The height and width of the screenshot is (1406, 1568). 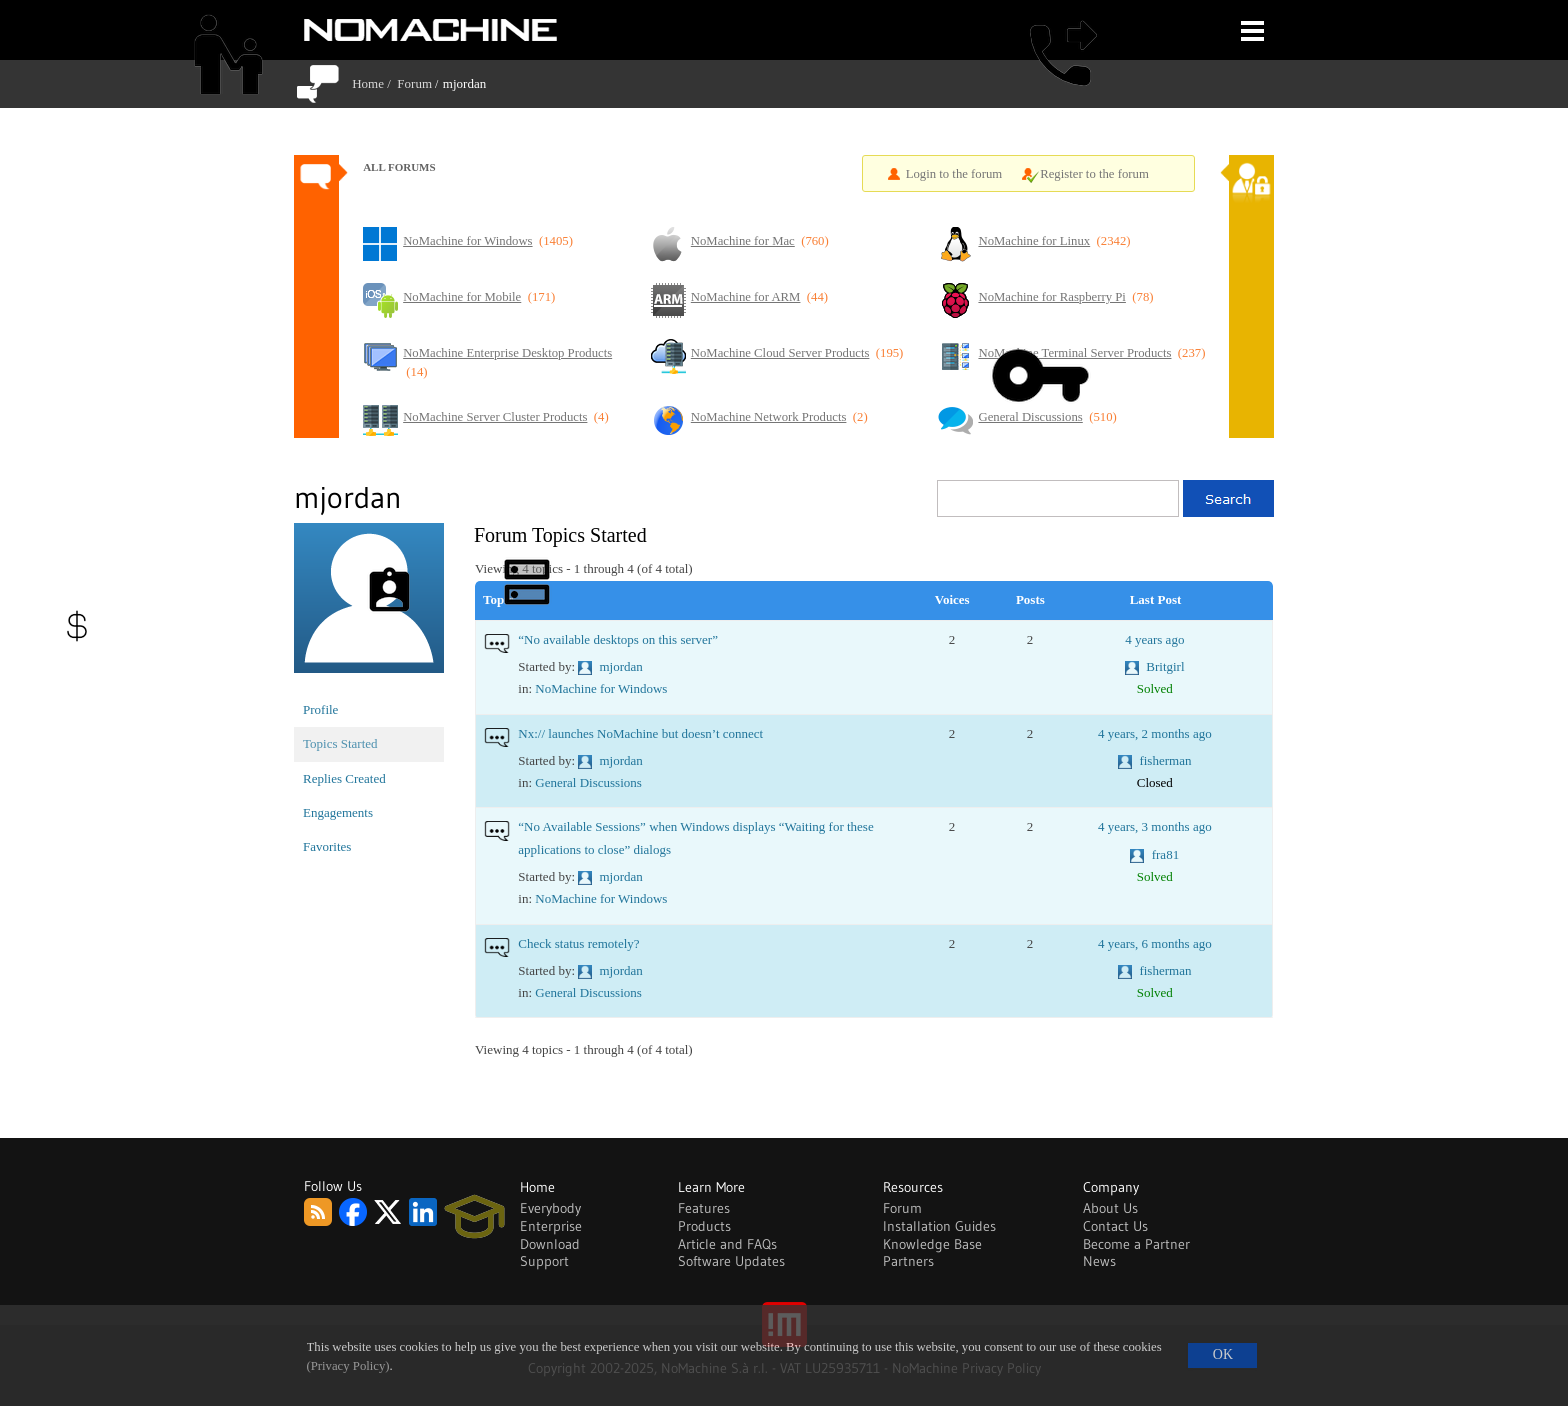 What do you see at coordinates (474, 1216) in the screenshot?
I see `access education or school-related features` at bounding box center [474, 1216].